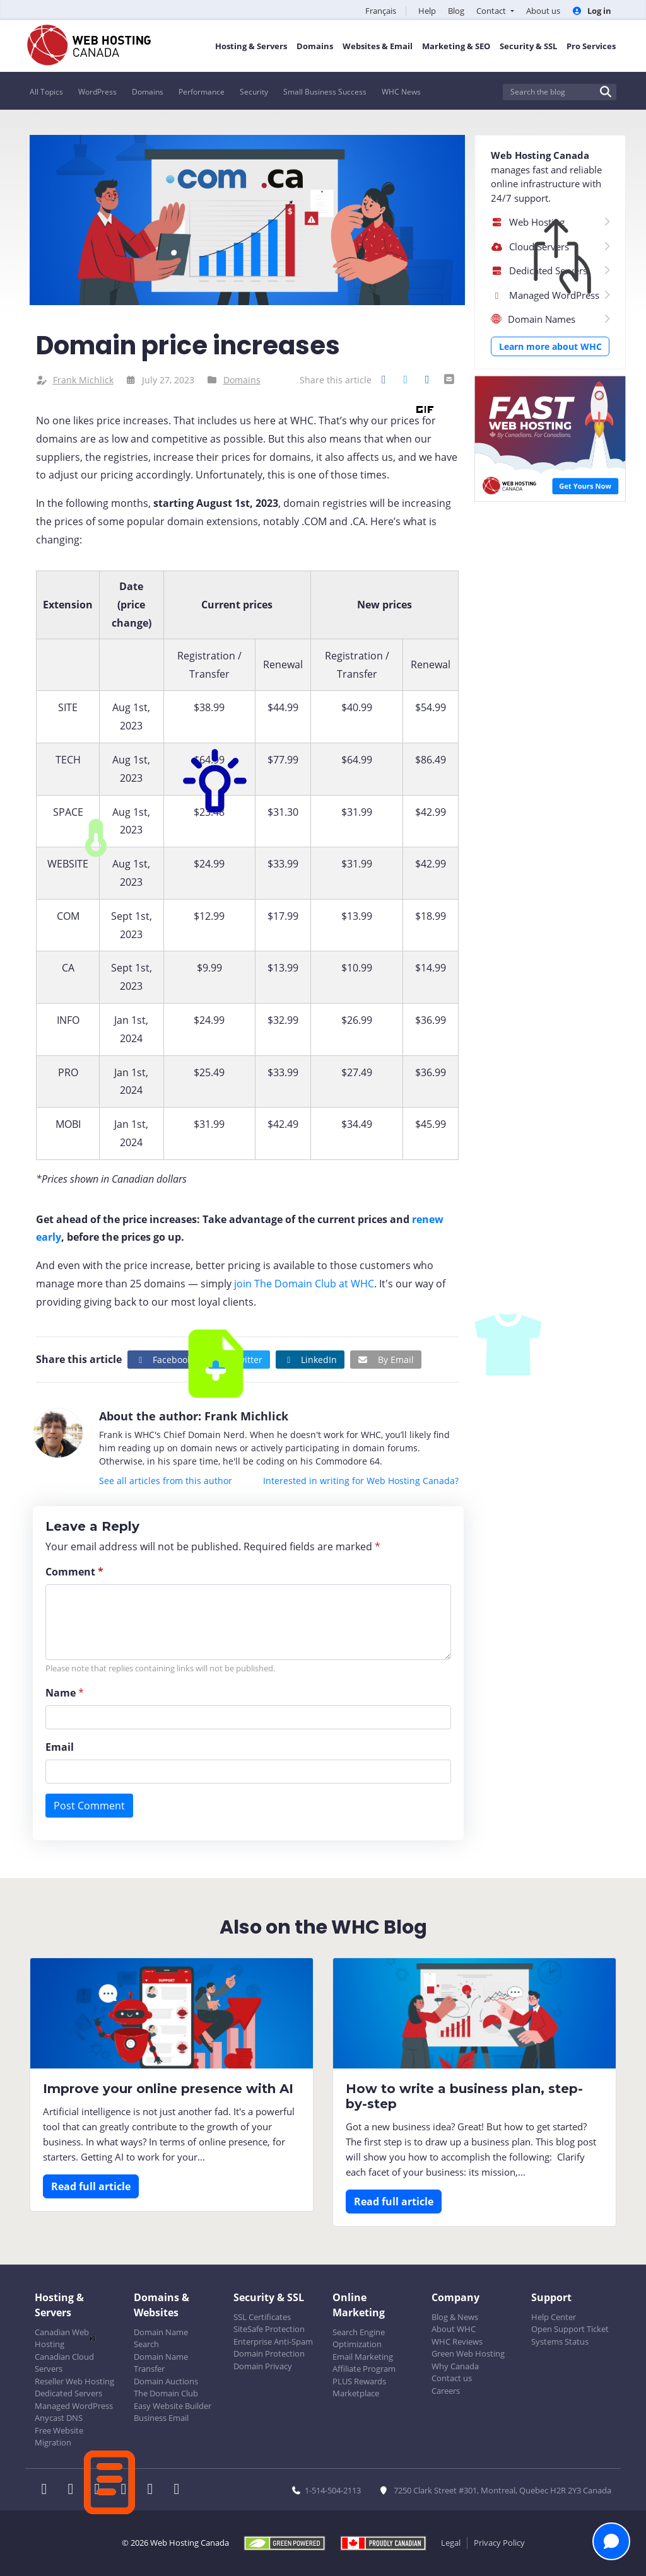 The width and height of the screenshot is (646, 2576). What do you see at coordinates (214, 780) in the screenshot?
I see `access tips or suggestions` at bounding box center [214, 780].